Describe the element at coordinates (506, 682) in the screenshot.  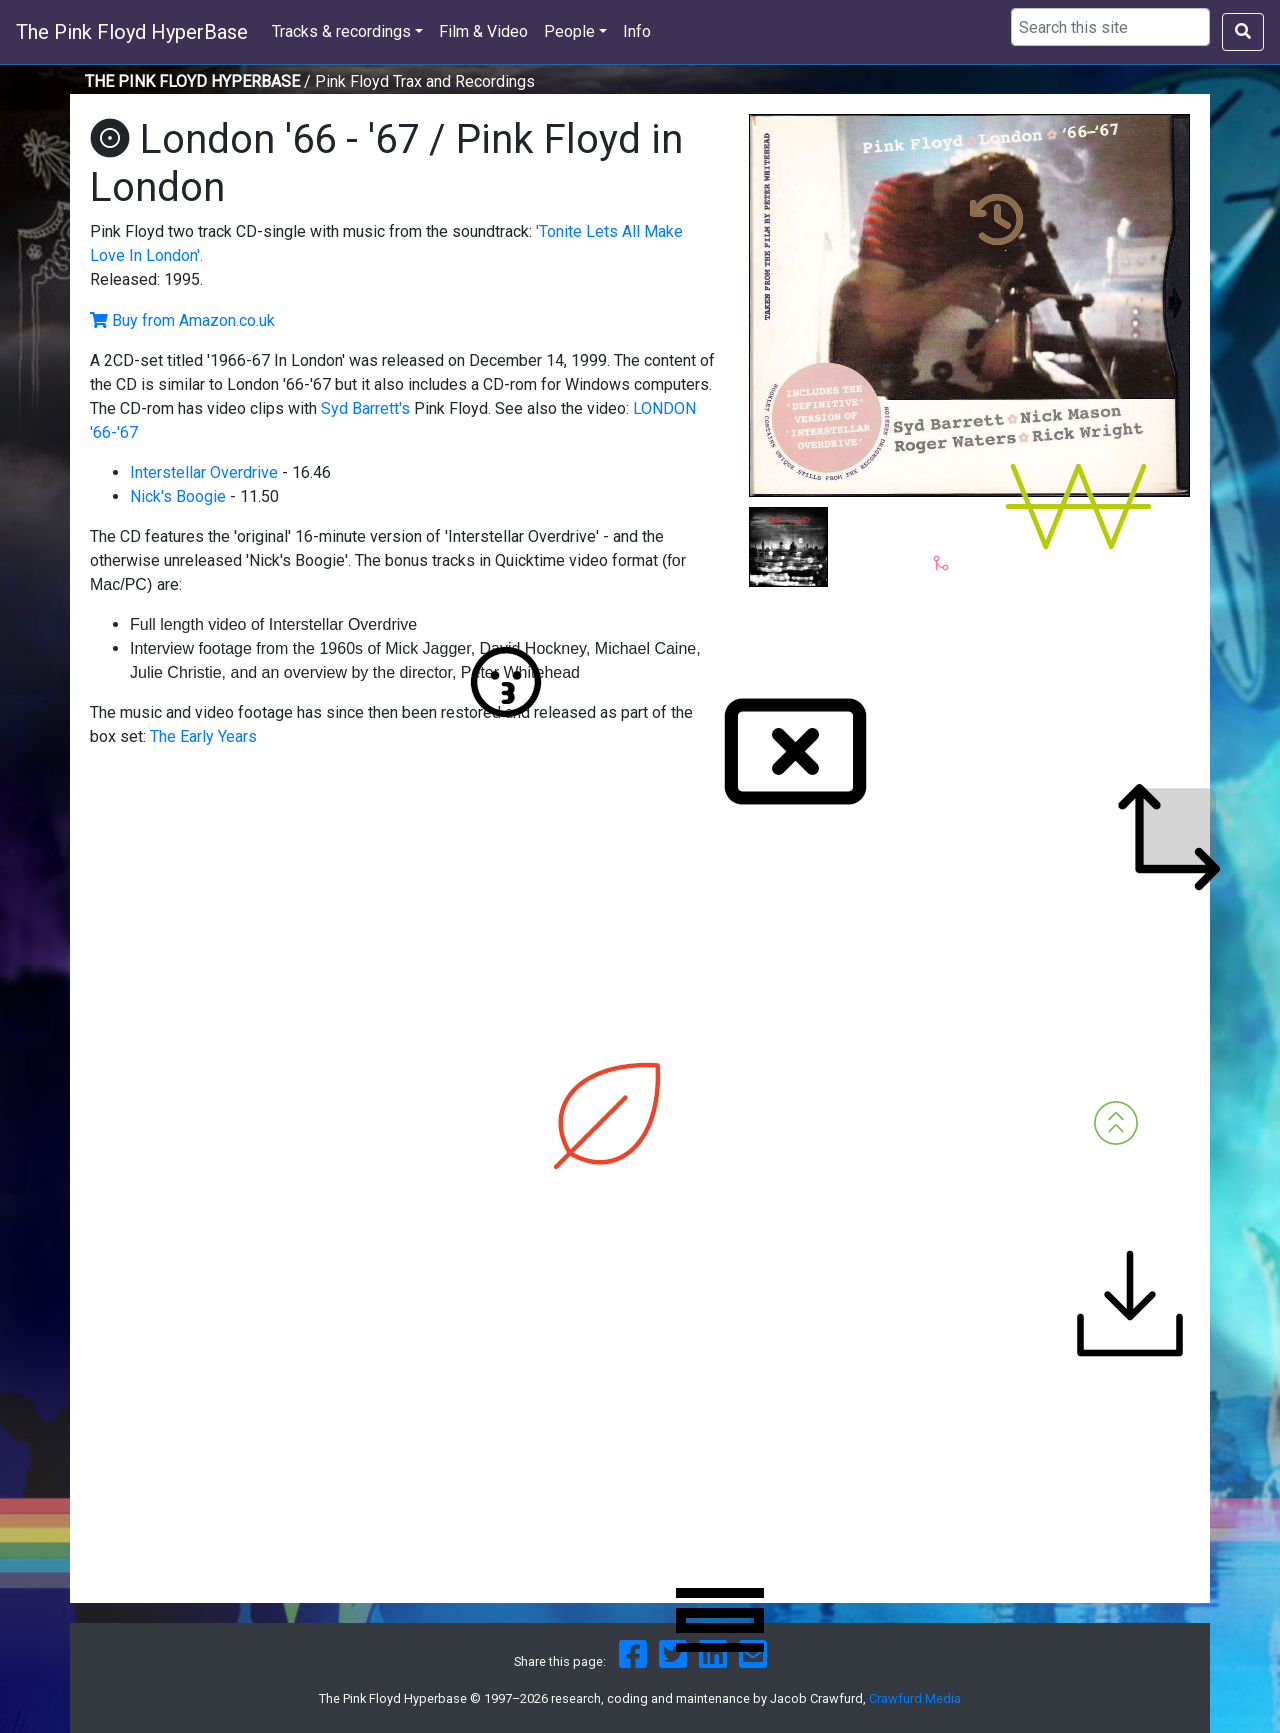
I see `send a kiss or blowing kiss emoji` at that location.